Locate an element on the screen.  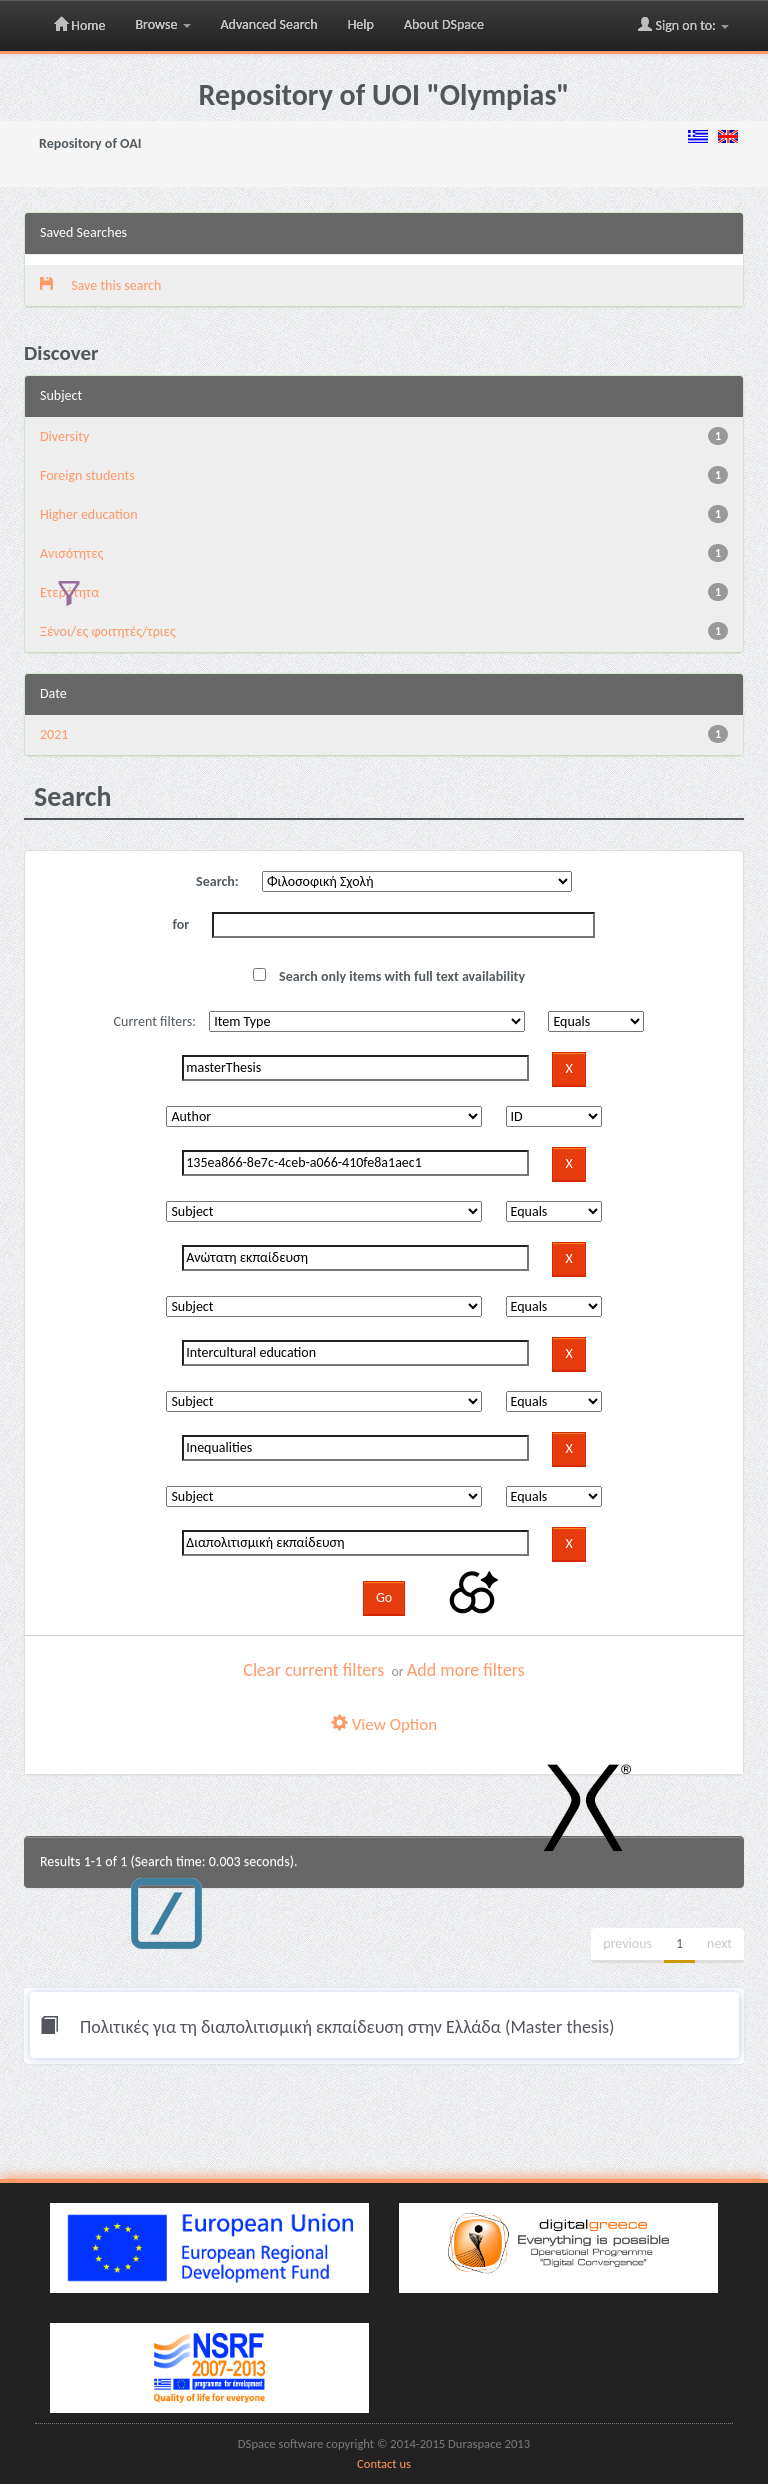
chemex brand logo is located at coordinates (587, 1808).